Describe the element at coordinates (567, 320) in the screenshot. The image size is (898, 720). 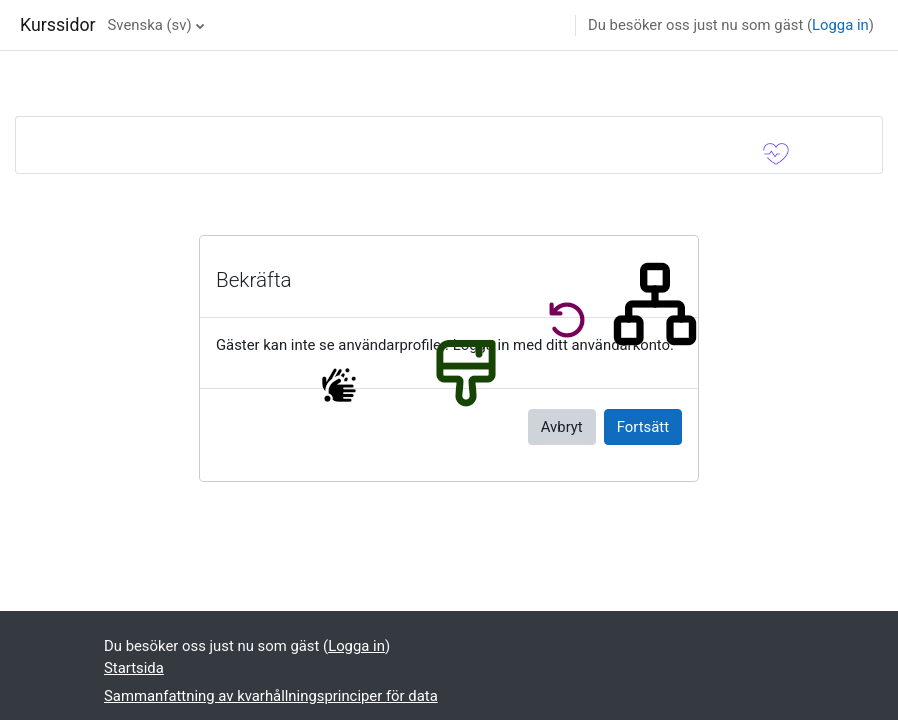
I see `undo the last action` at that location.